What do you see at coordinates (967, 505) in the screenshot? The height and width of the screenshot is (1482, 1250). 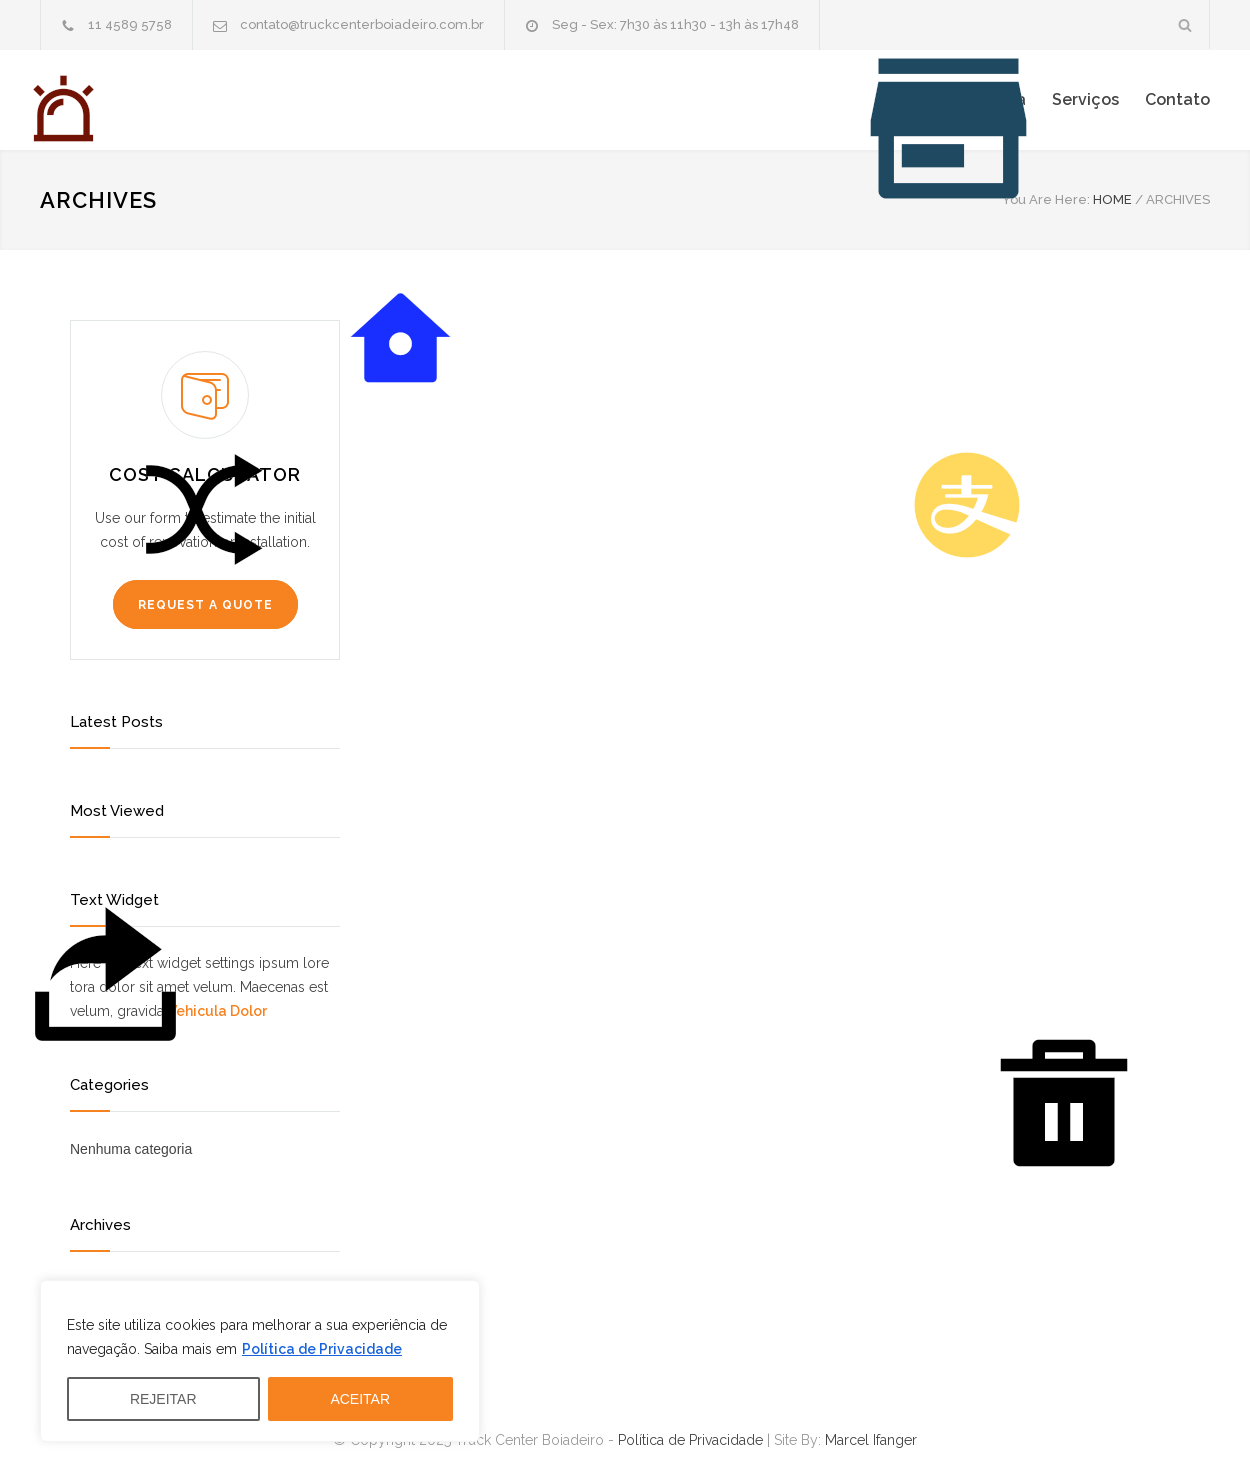 I see `pay with alipay` at bounding box center [967, 505].